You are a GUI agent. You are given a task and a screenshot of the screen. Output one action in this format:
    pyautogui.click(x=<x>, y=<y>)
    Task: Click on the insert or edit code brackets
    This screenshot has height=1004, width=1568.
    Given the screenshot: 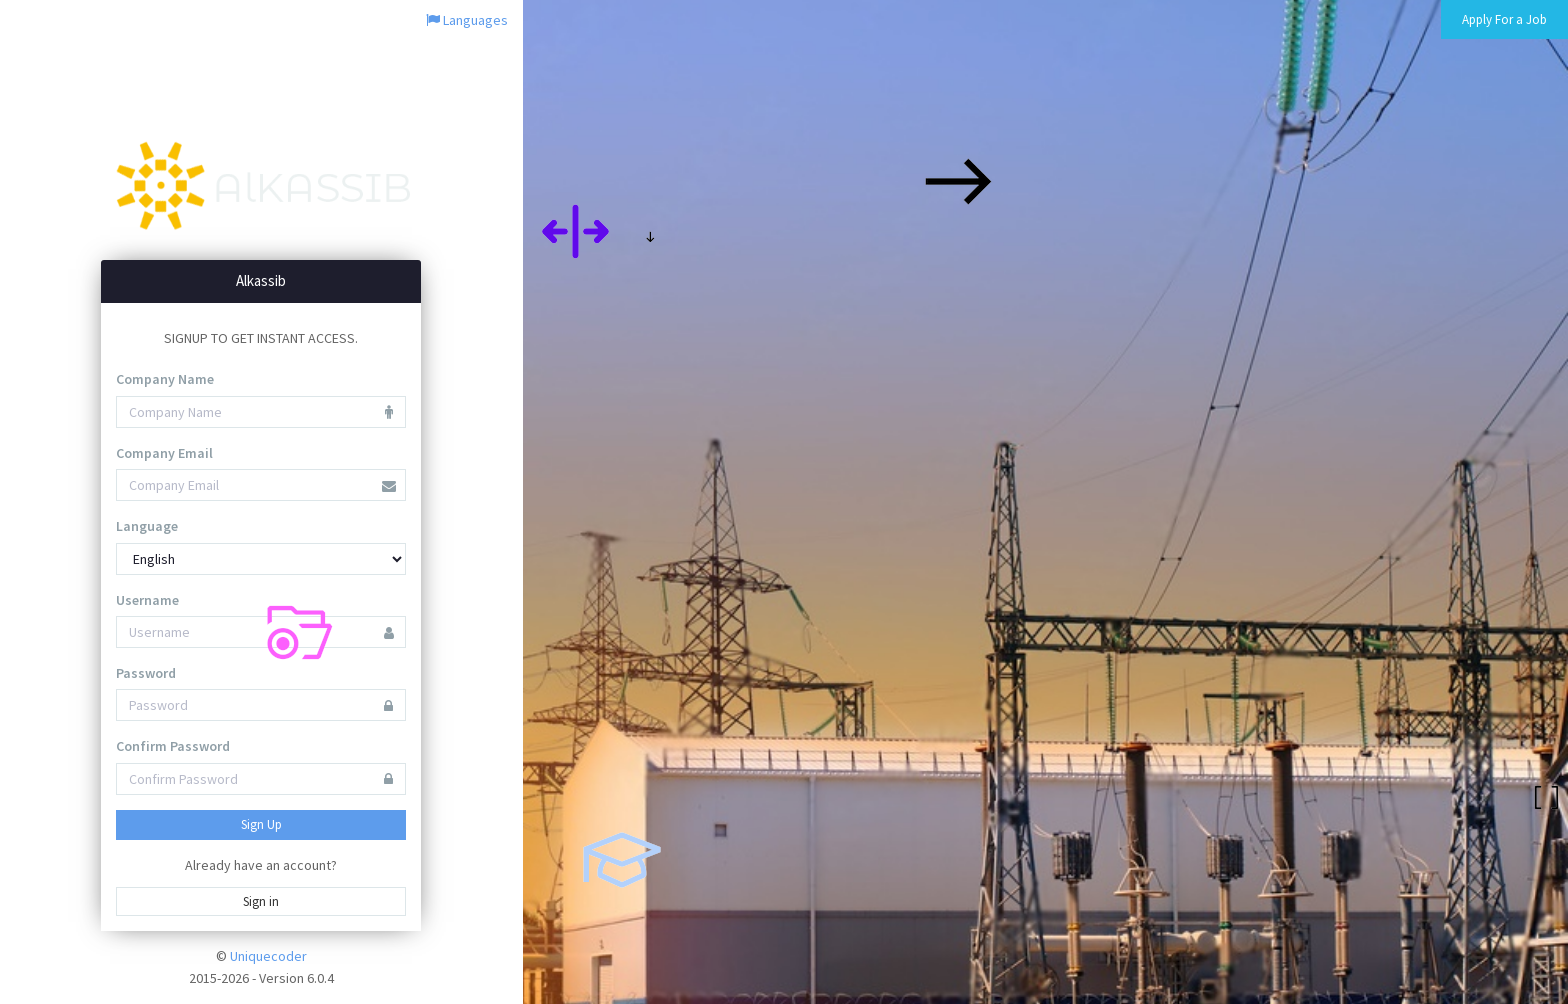 What is the action you would take?
    pyautogui.click(x=1546, y=797)
    